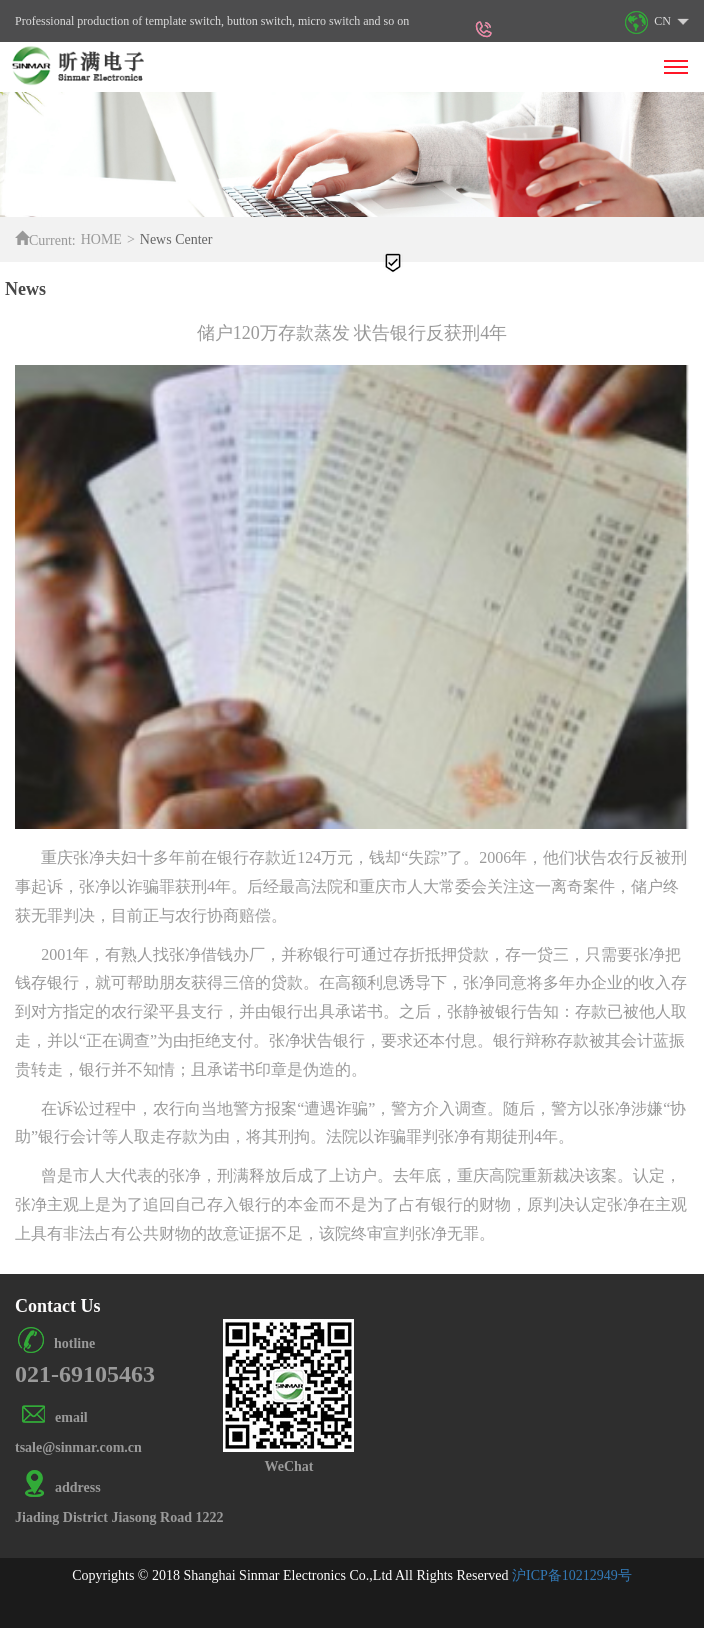  What do you see at coordinates (393, 263) in the screenshot?
I see `mark a location as visited` at bounding box center [393, 263].